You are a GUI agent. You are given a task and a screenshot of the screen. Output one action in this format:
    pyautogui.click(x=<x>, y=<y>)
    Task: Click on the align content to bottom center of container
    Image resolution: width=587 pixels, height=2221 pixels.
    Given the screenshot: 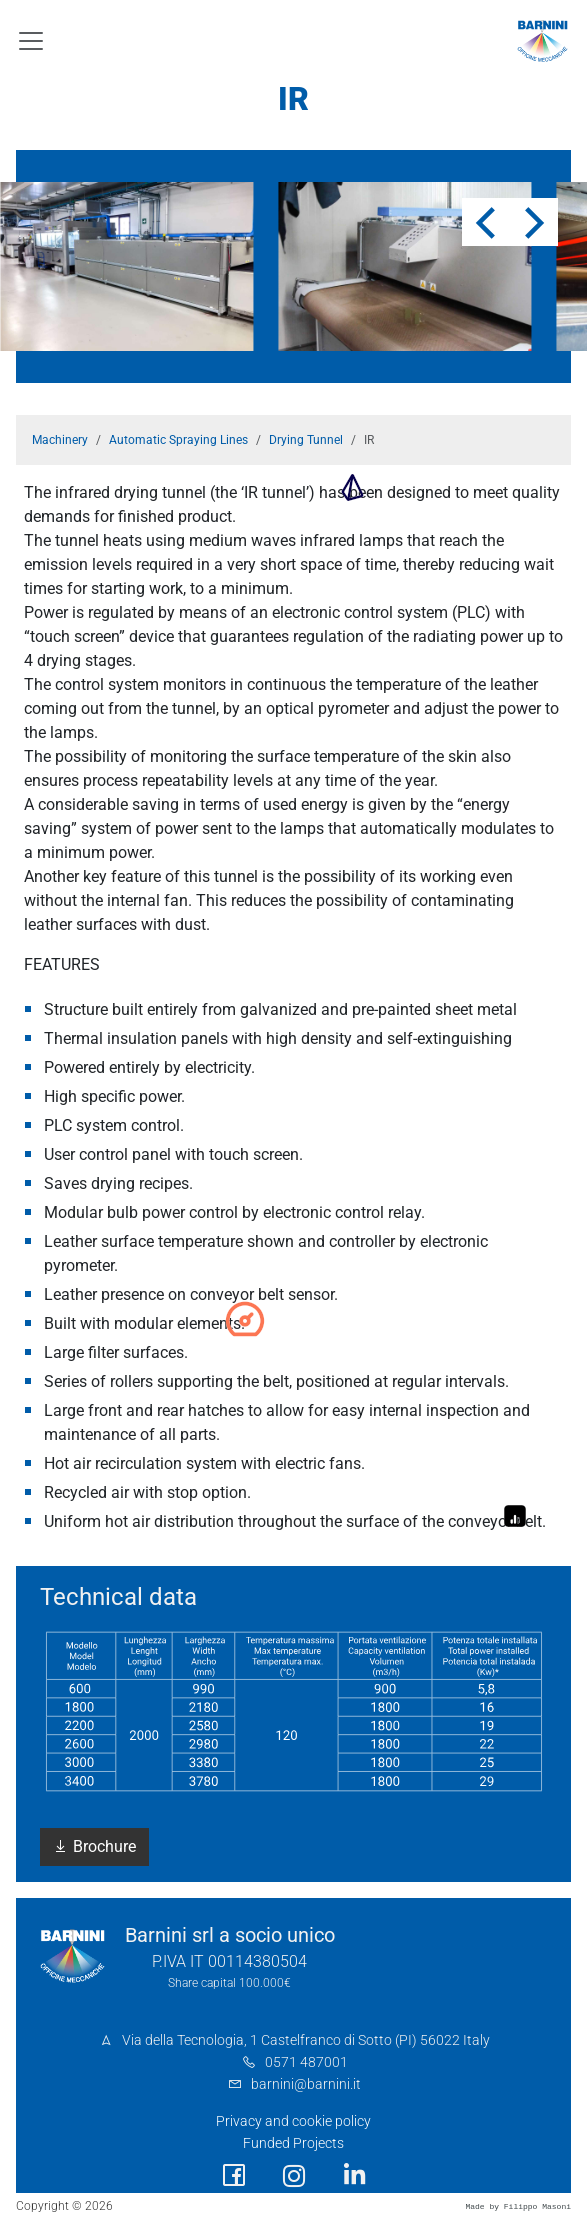 What is the action you would take?
    pyautogui.click(x=515, y=1516)
    